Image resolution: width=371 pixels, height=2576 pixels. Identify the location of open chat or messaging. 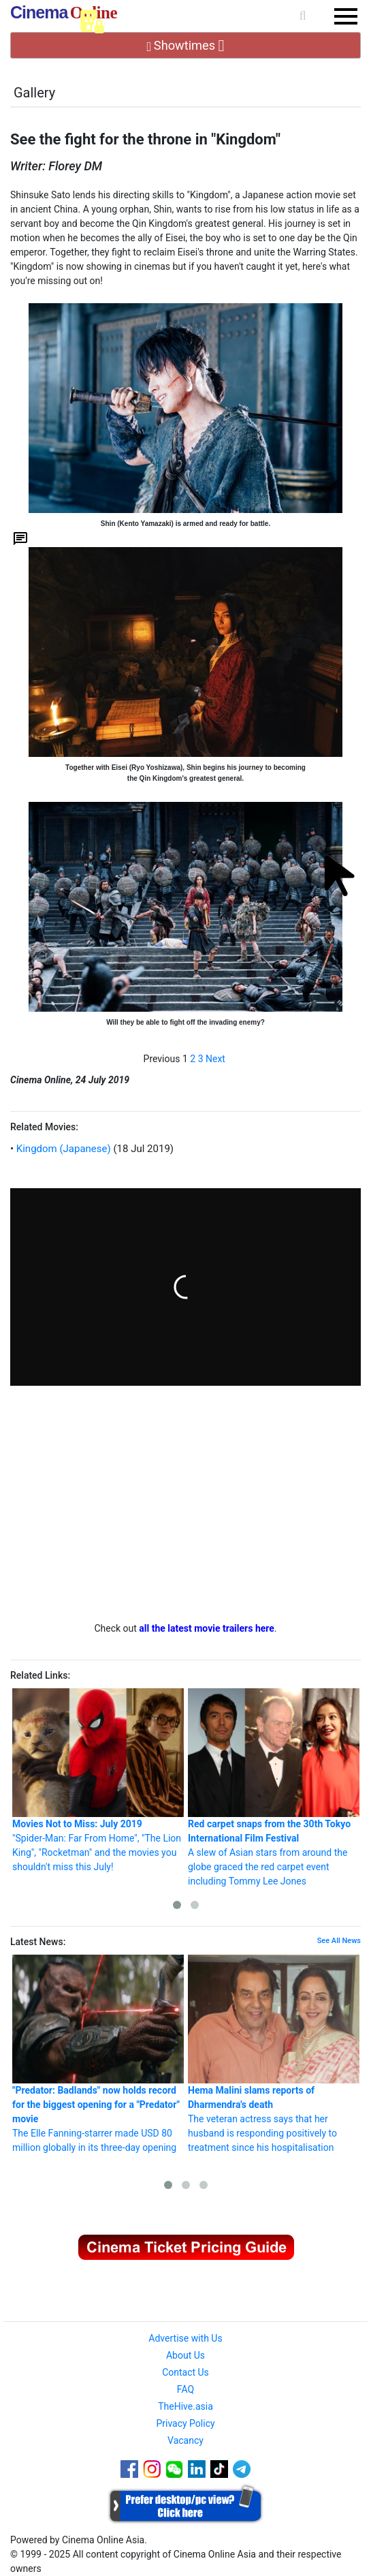
(20, 539).